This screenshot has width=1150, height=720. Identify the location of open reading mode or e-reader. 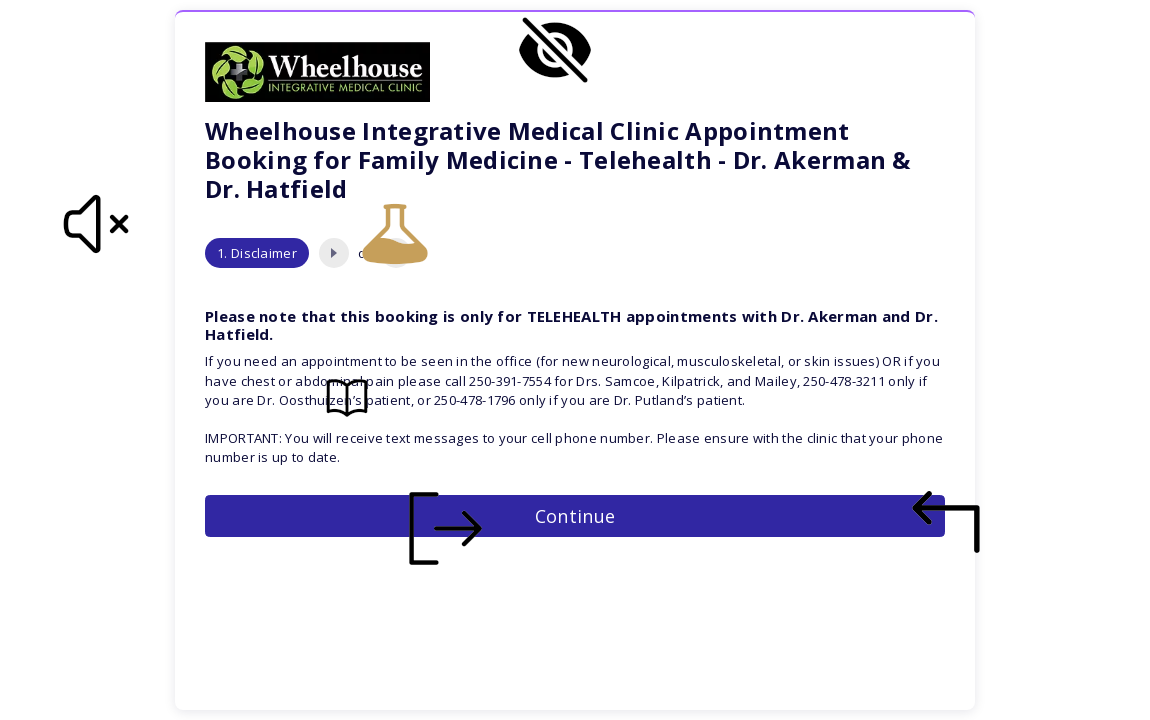
(347, 398).